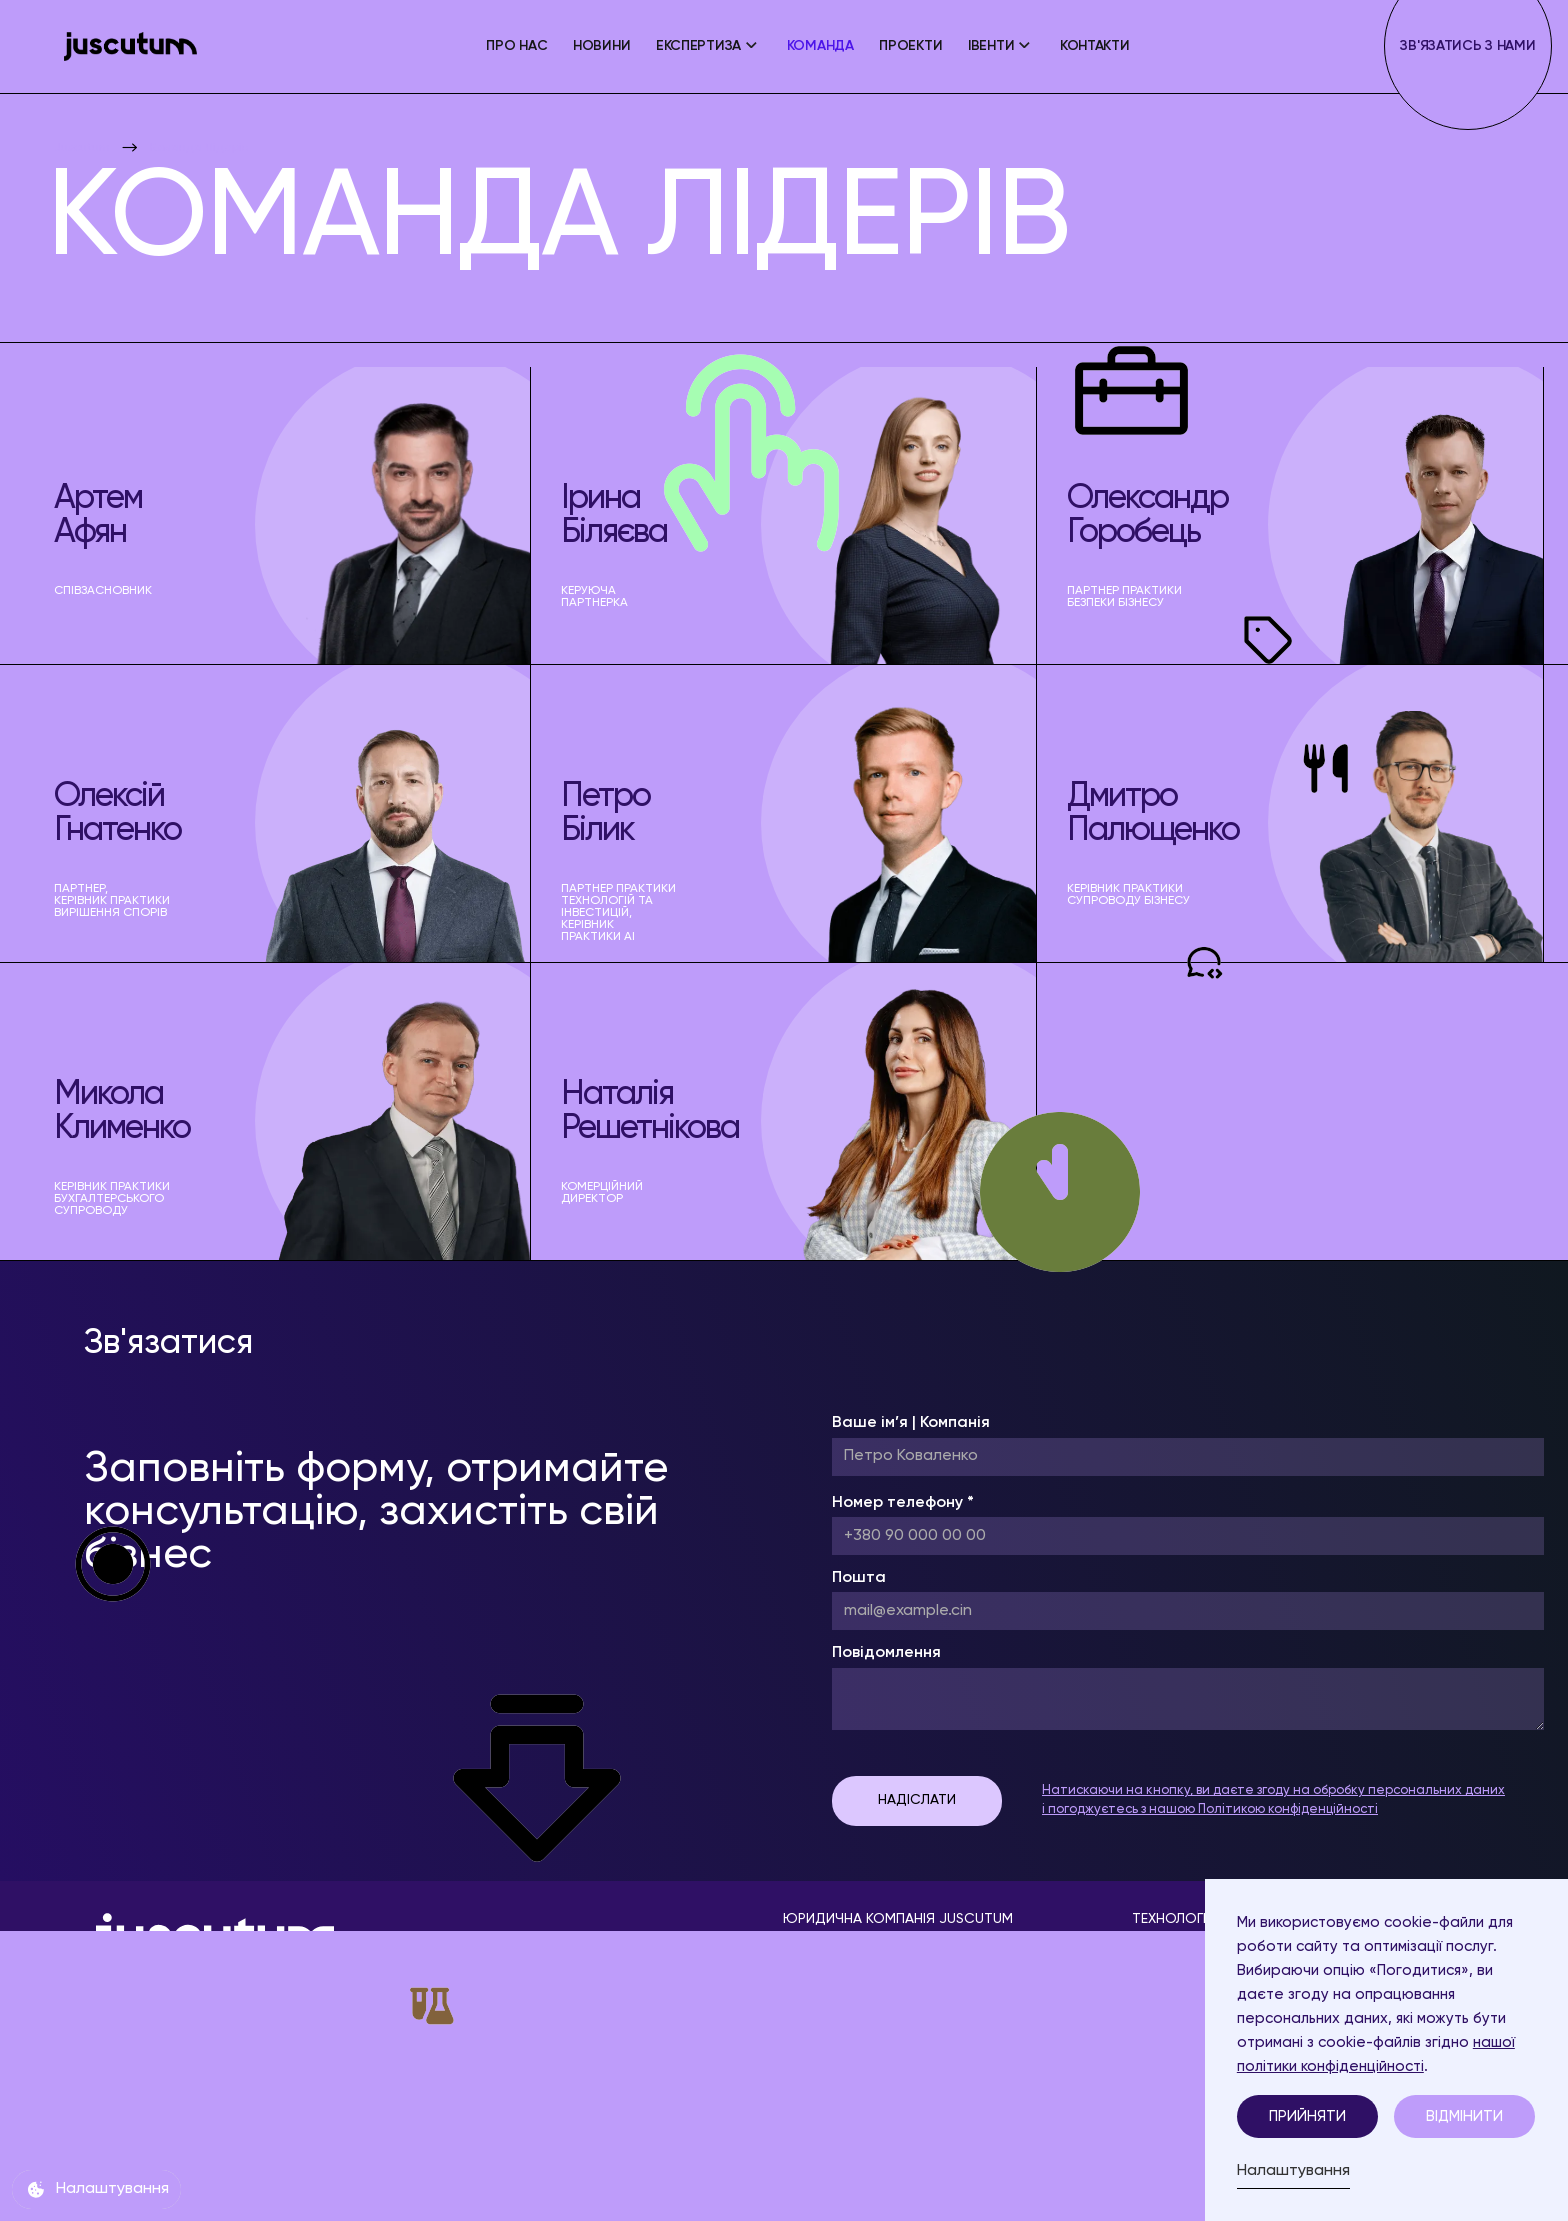  Describe the element at coordinates (1204, 962) in the screenshot. I see `view code snippets in chat` at that location.